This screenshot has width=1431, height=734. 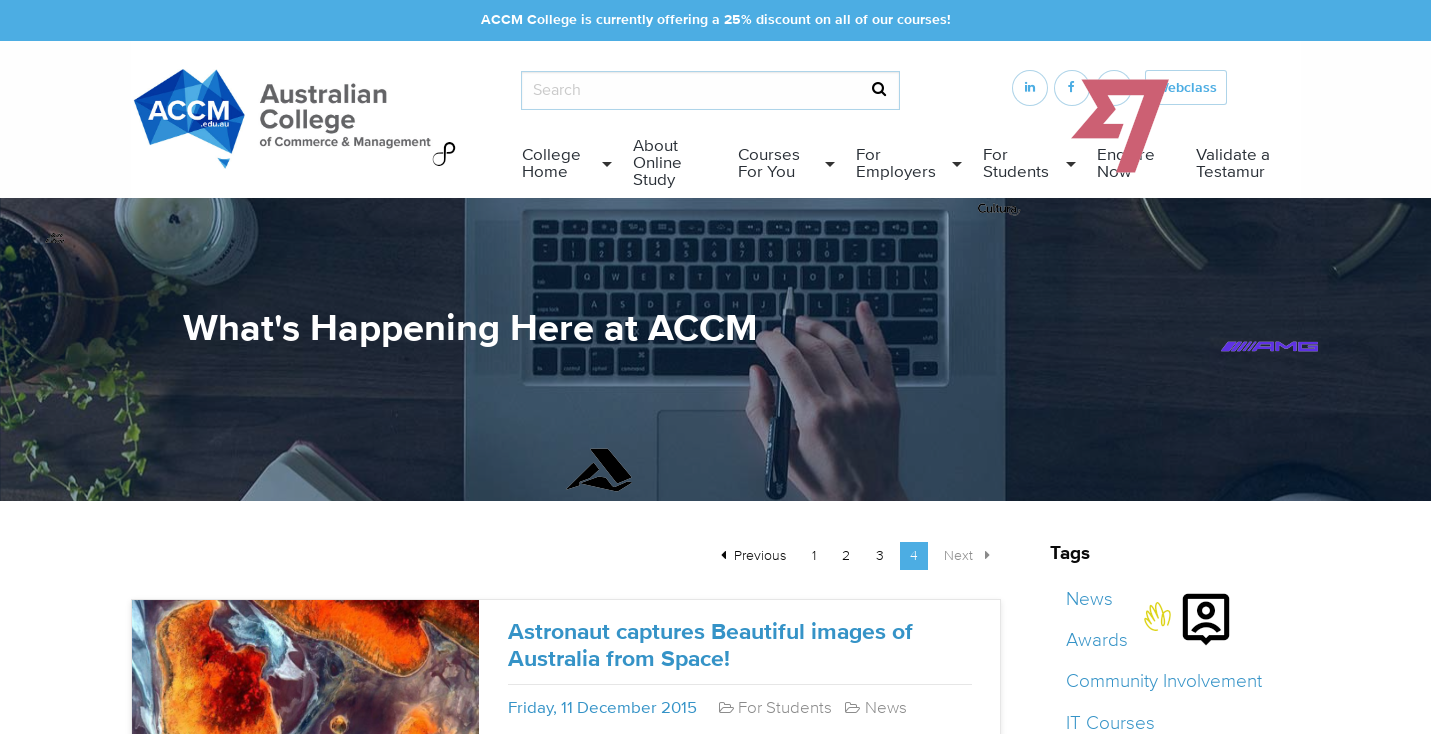 What do you see at coordinates (55, 238) in the screenshot?
I see `visit the AutoZone website or app` at bounding box center [55, 238].